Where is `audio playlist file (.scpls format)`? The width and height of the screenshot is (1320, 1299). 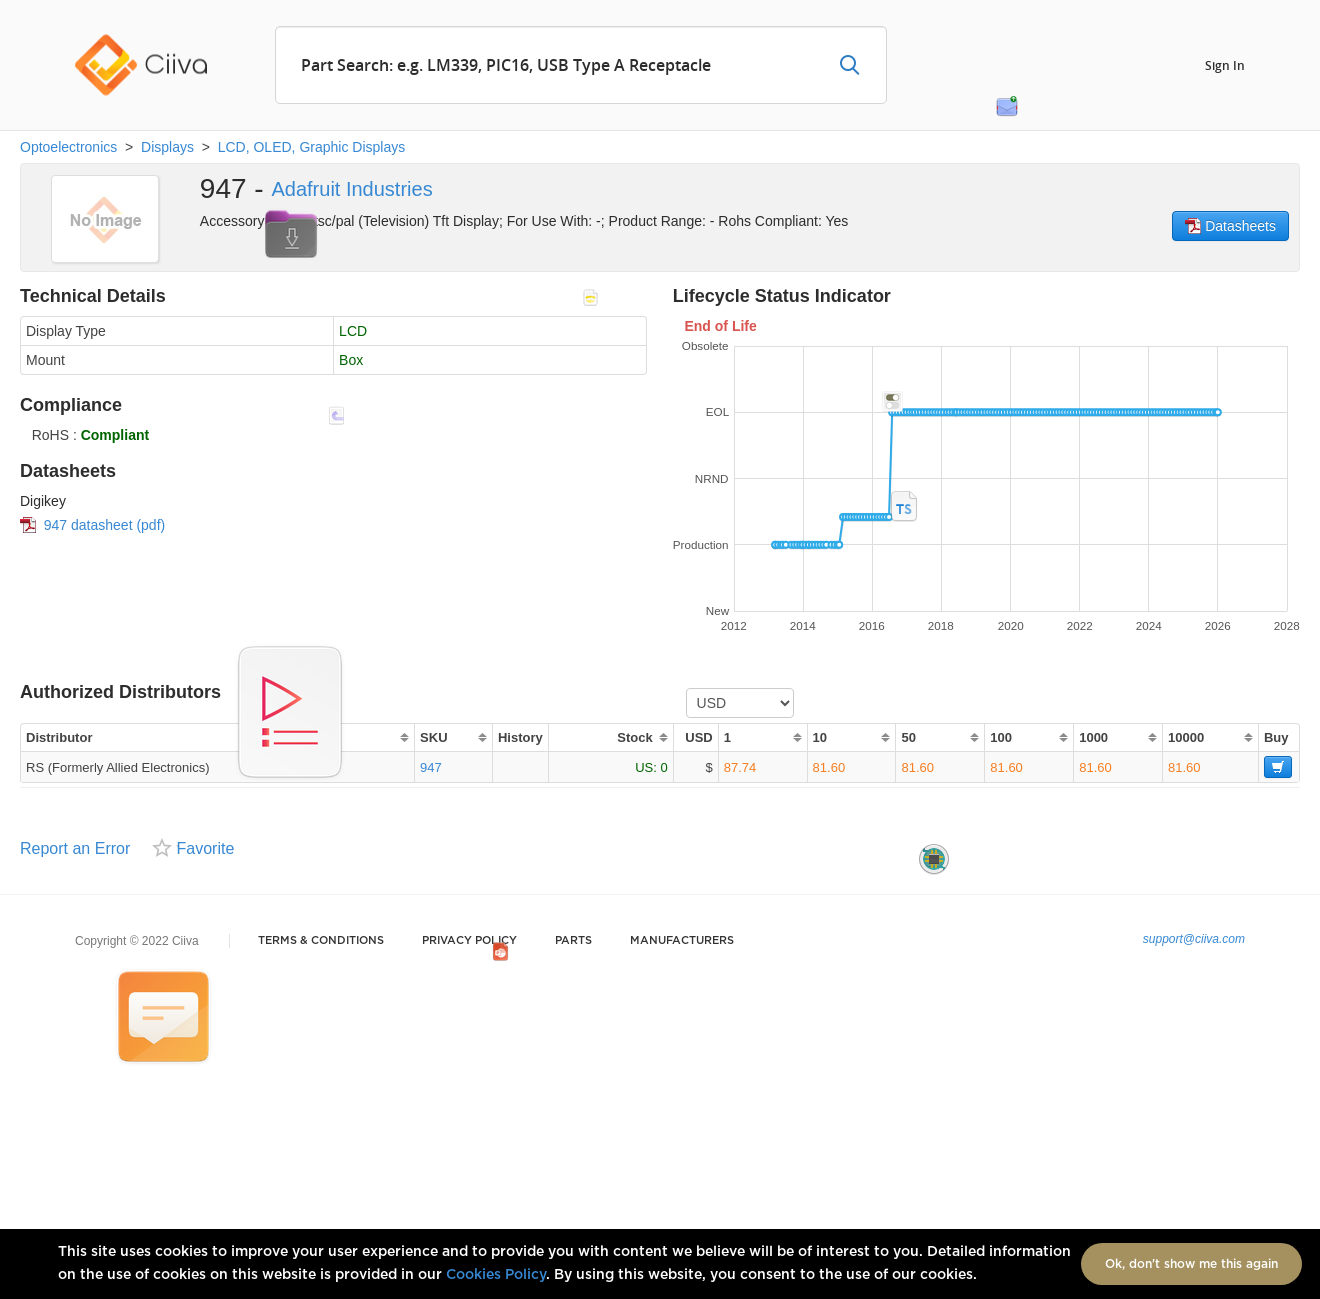 audio playlist file (.scpls format) is located at coordinates (290, 712).